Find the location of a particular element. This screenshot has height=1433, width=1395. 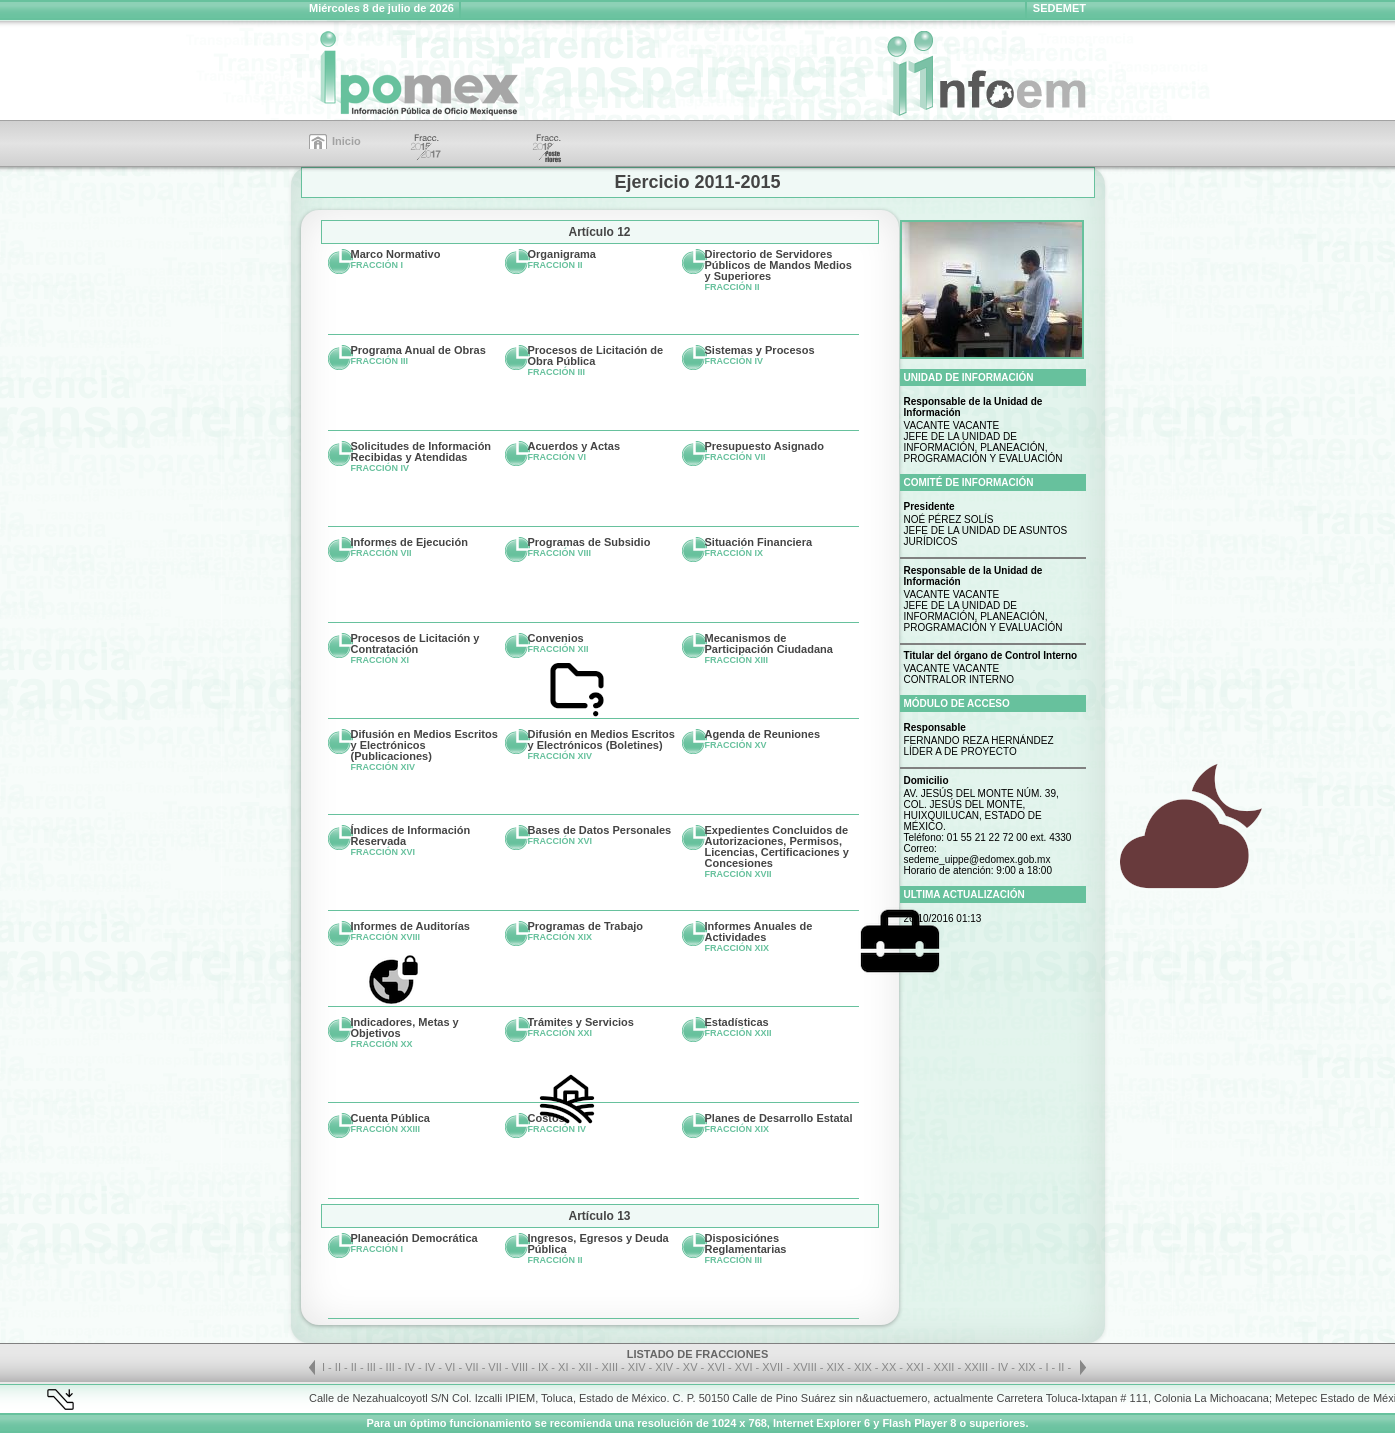

access farm or agricultural features is located at coordinates (567, 1100).